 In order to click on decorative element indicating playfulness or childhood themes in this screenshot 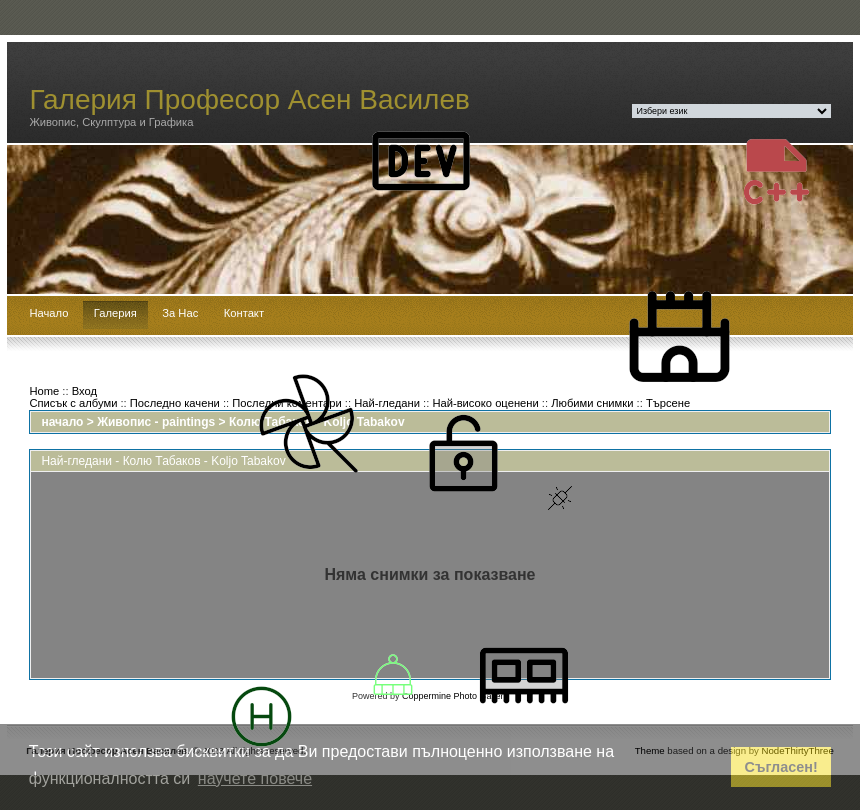, I will do `click(310, 425)`.